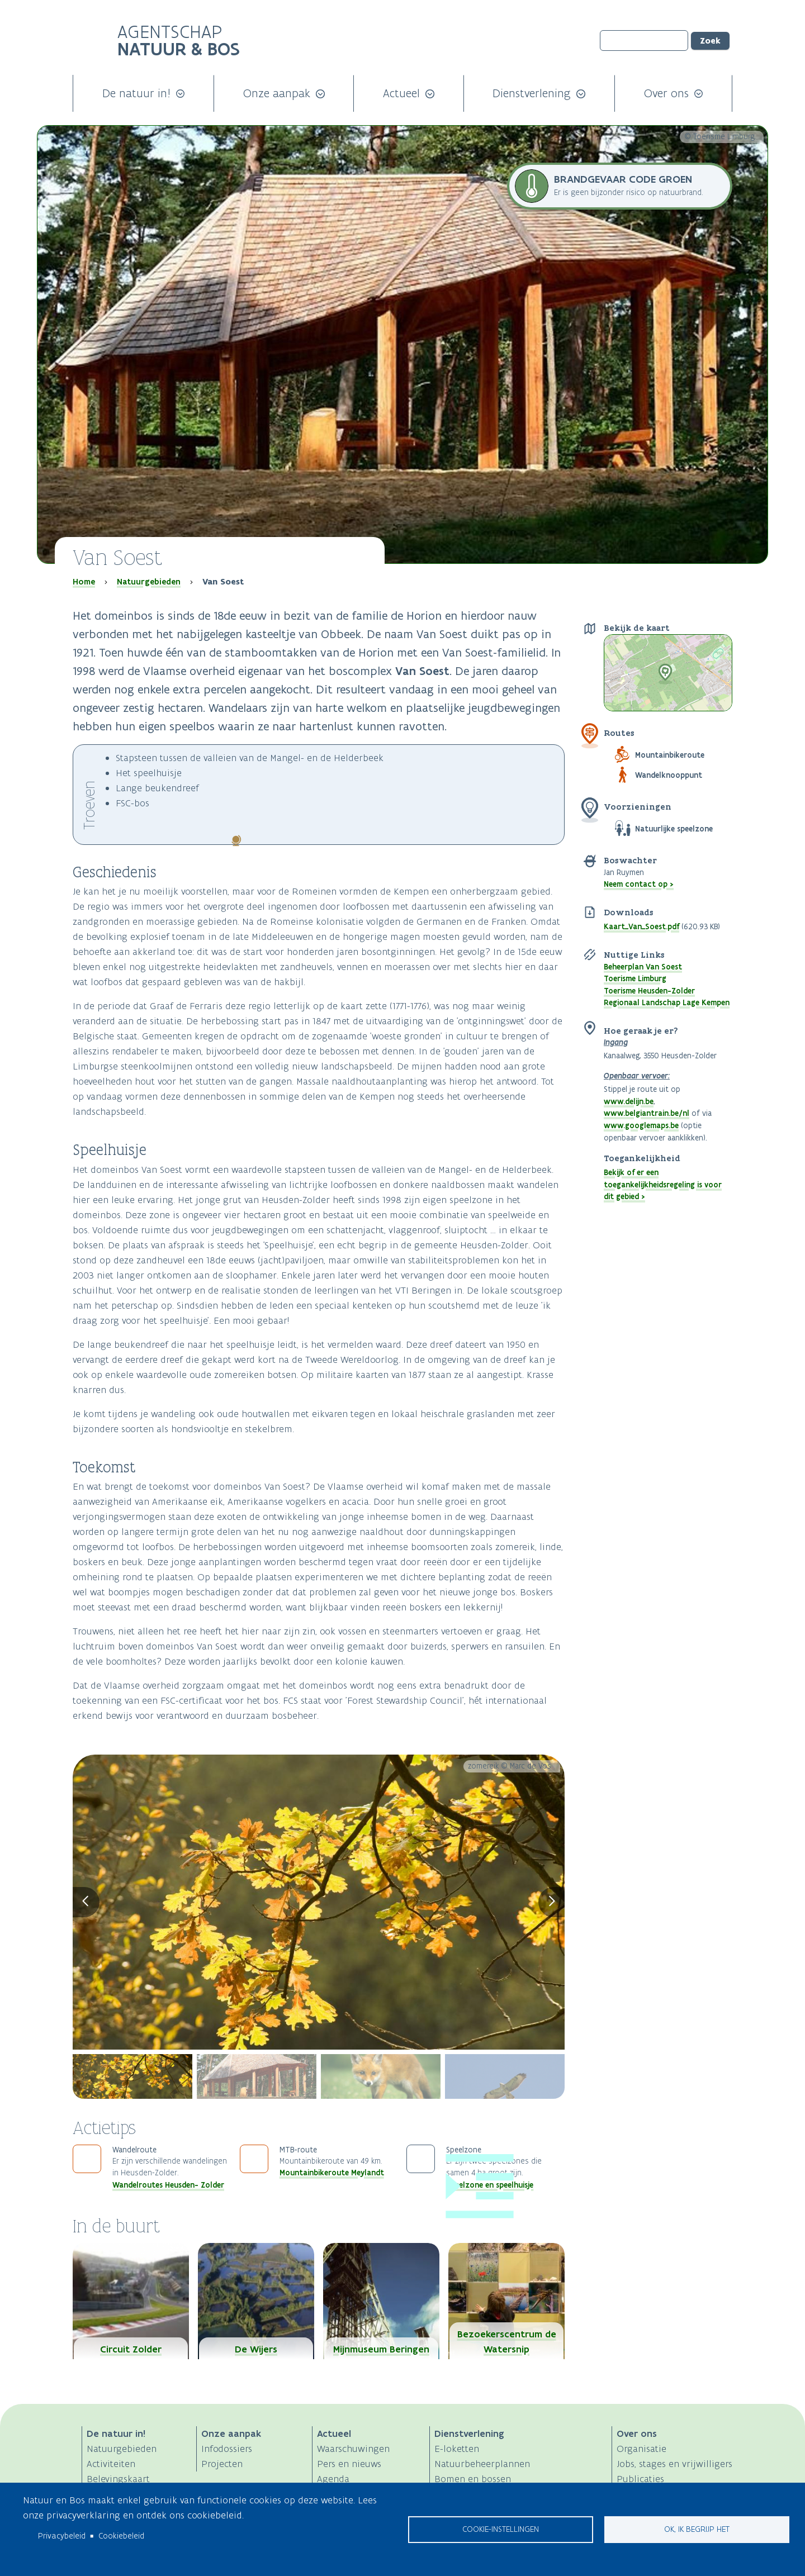  Describe the element at coordinates (480, 2184) in the screenshot. I see `increase text indentation` at that location.